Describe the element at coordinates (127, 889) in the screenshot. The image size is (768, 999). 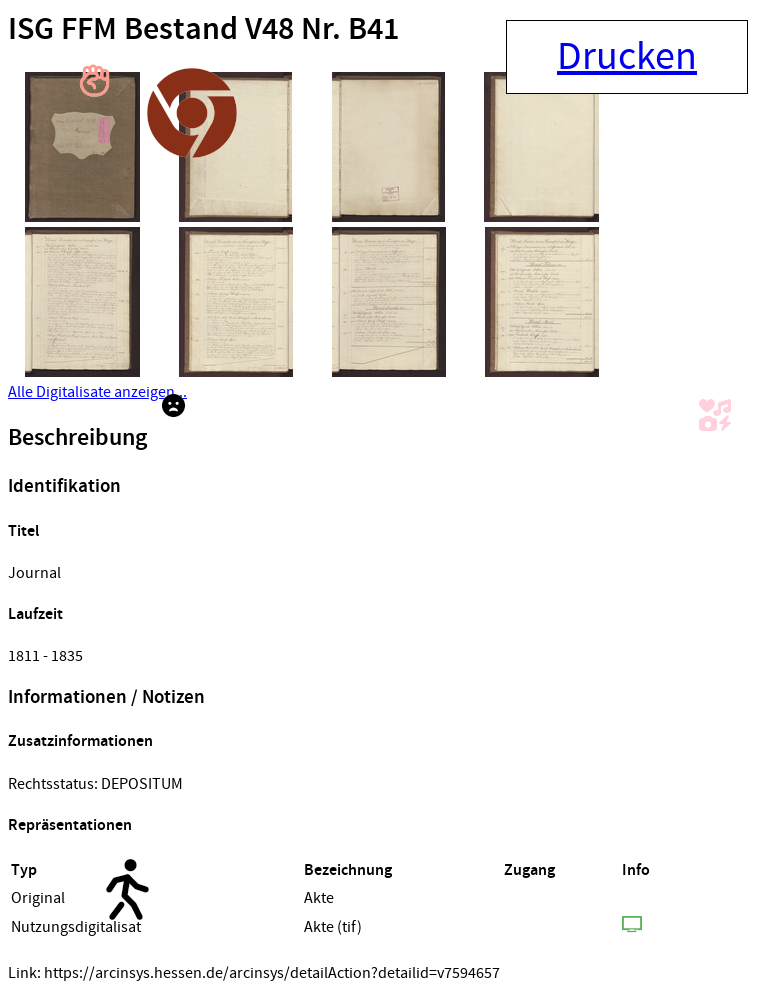
I see `select walking as your navigation mode` at that location.